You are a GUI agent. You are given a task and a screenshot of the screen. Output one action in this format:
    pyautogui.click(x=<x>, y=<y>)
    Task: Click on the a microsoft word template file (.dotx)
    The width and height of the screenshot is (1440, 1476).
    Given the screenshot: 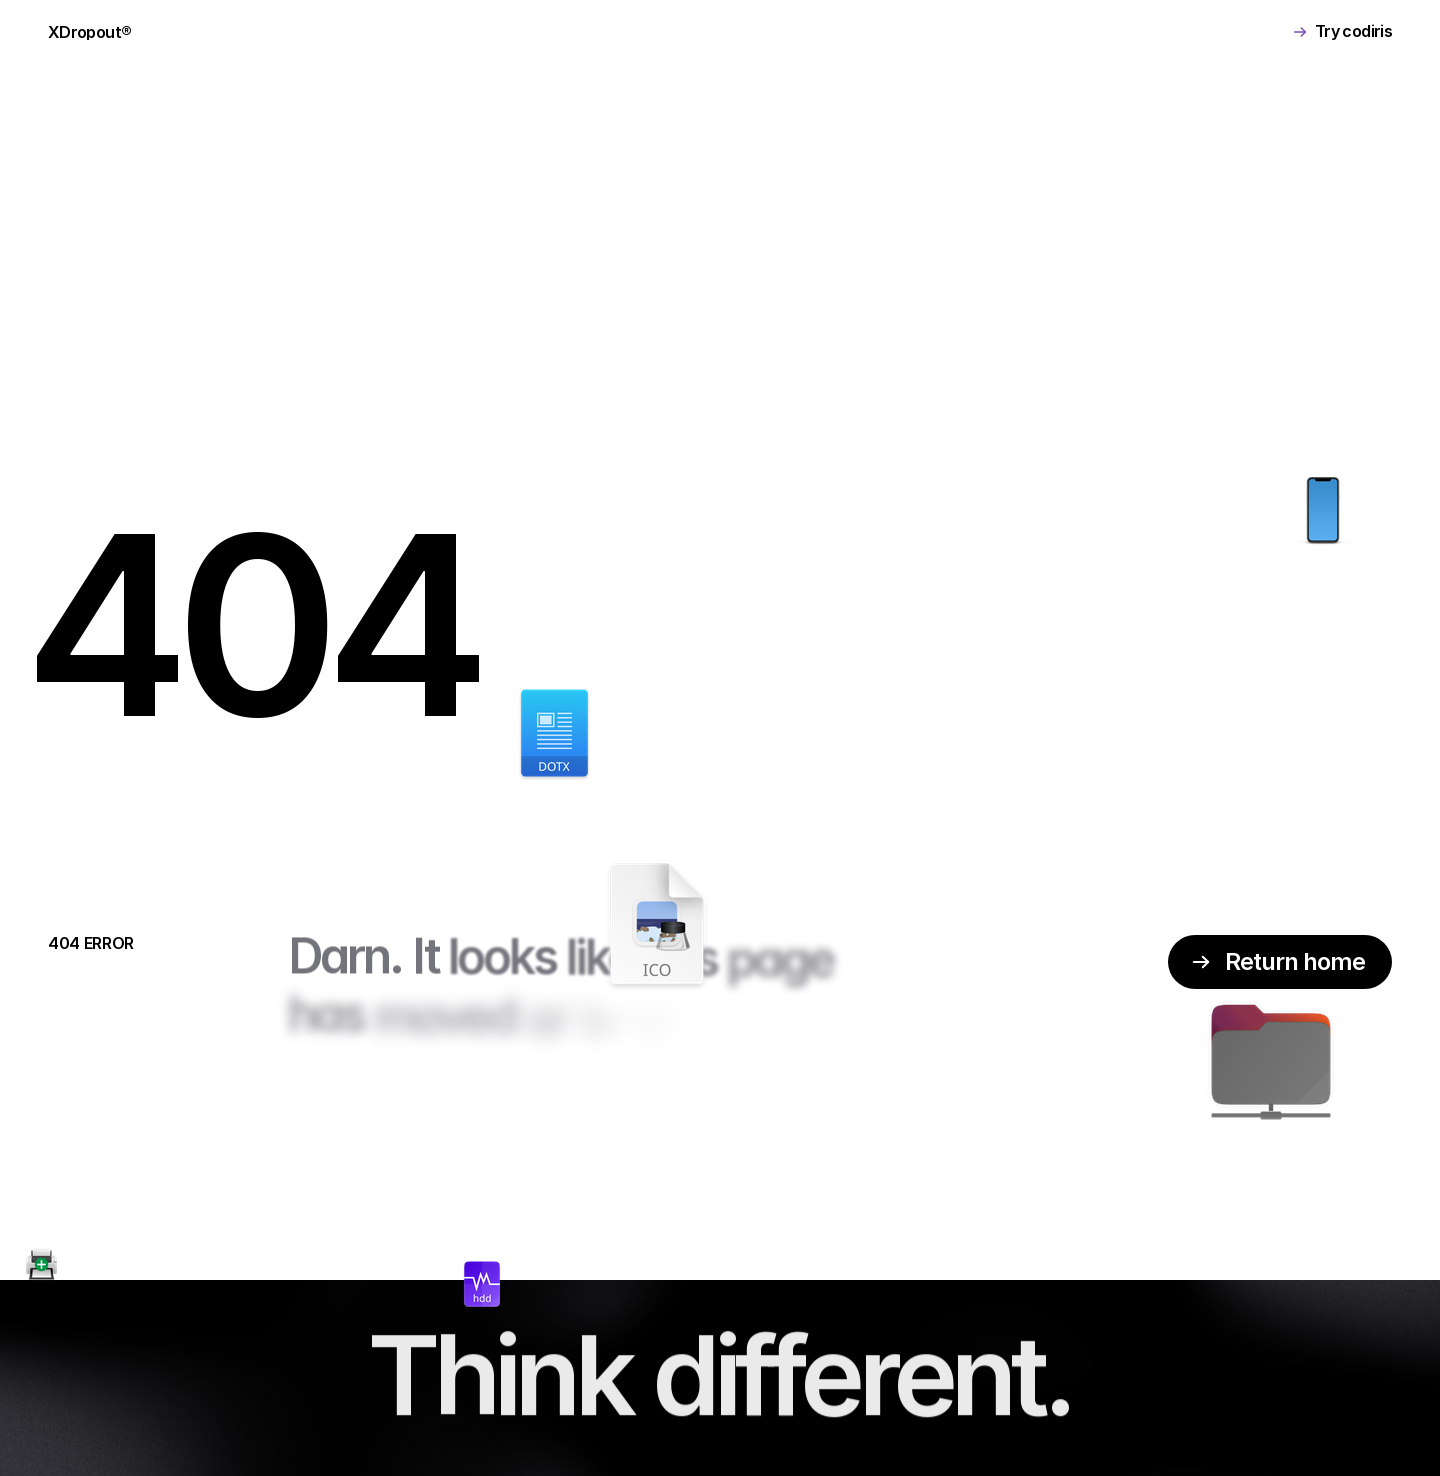 What is the action you would take?
    pyautogui.click(x=554, y=734)
    